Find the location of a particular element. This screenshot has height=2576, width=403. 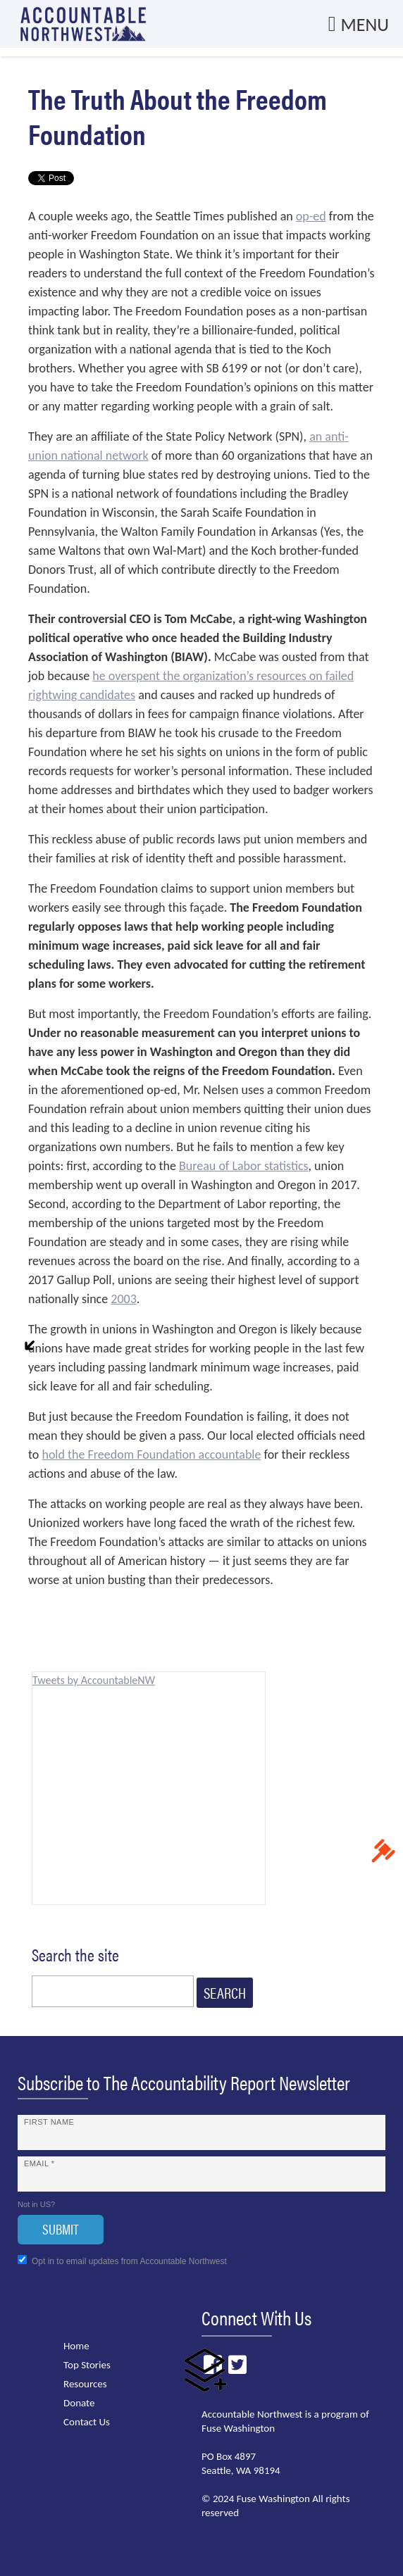

access transit entry or exit points is located at coordinates (30, 1345).